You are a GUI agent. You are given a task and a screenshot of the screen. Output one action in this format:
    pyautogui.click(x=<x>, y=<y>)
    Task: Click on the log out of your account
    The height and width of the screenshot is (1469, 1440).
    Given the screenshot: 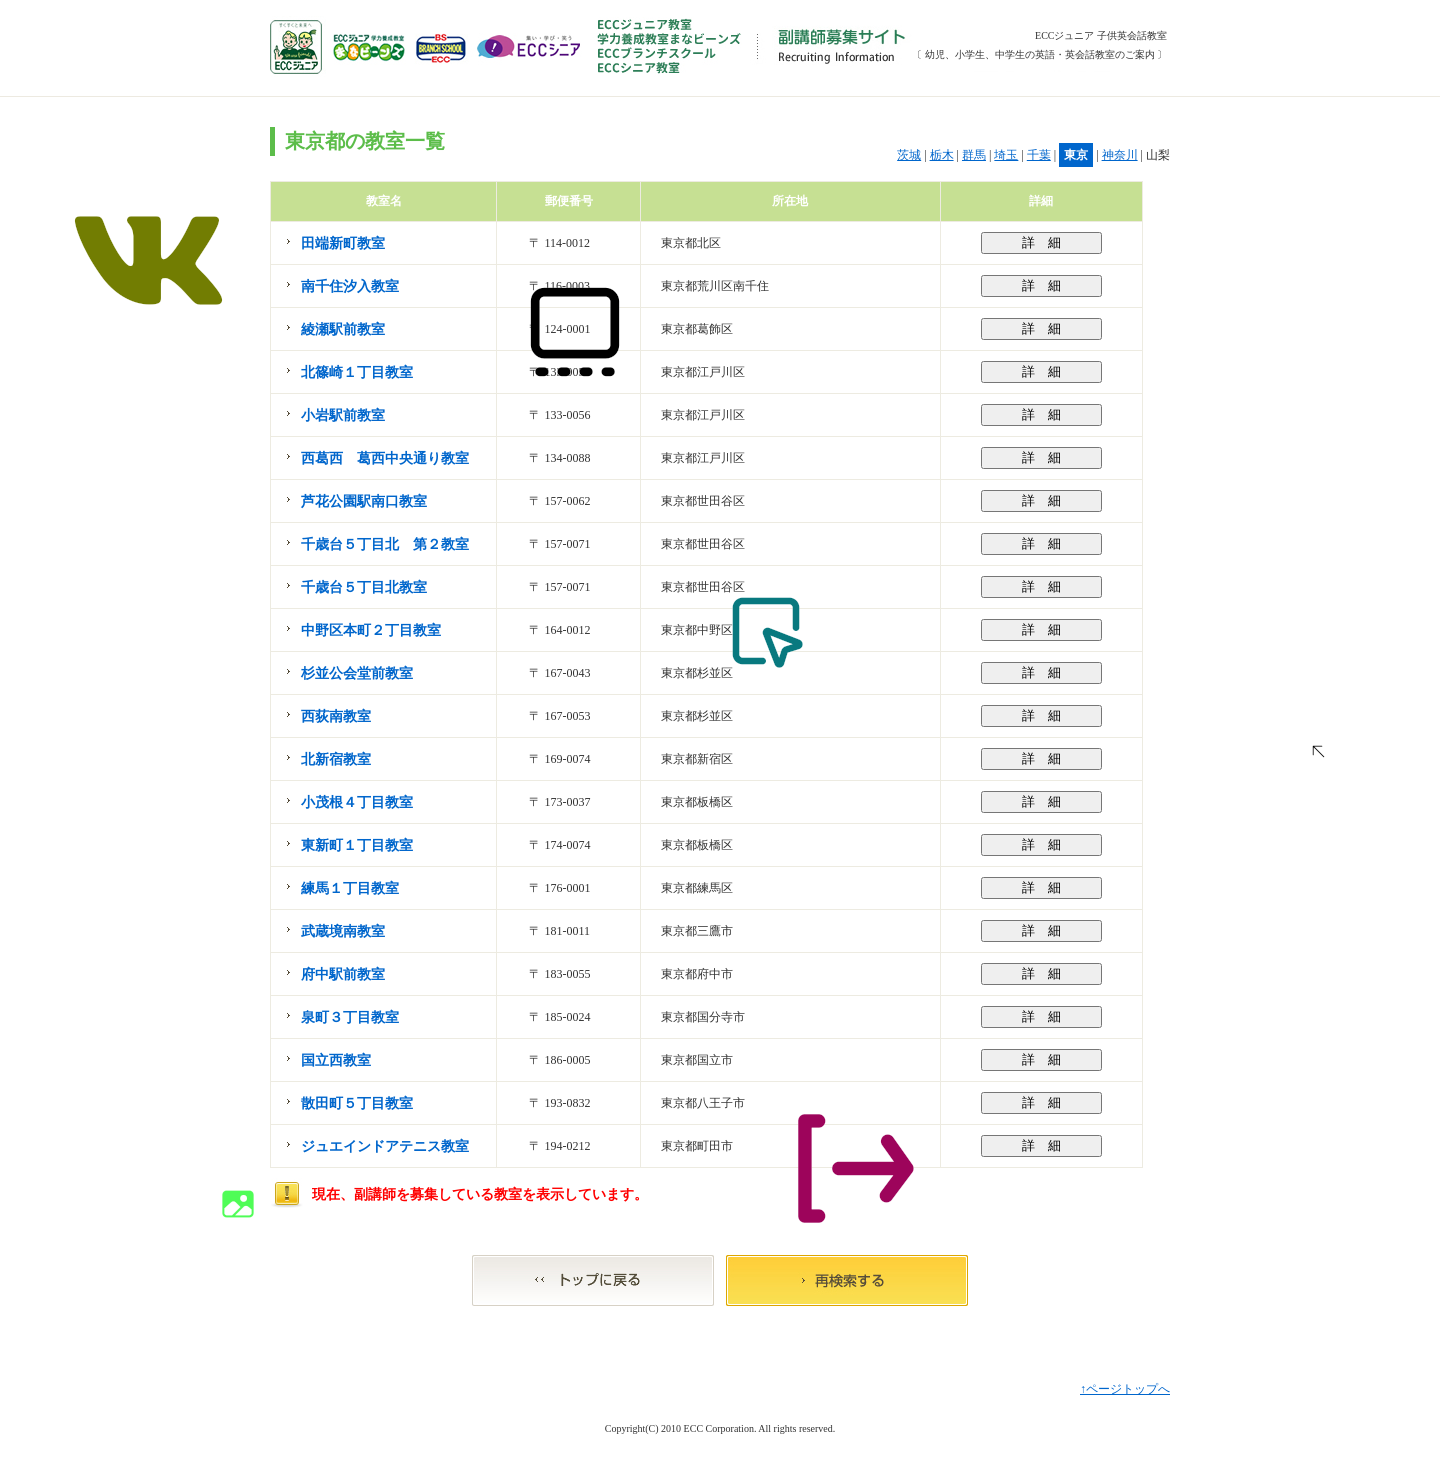 What is the action you would take?
    pyautogui.click(x=852, y=1168)
    